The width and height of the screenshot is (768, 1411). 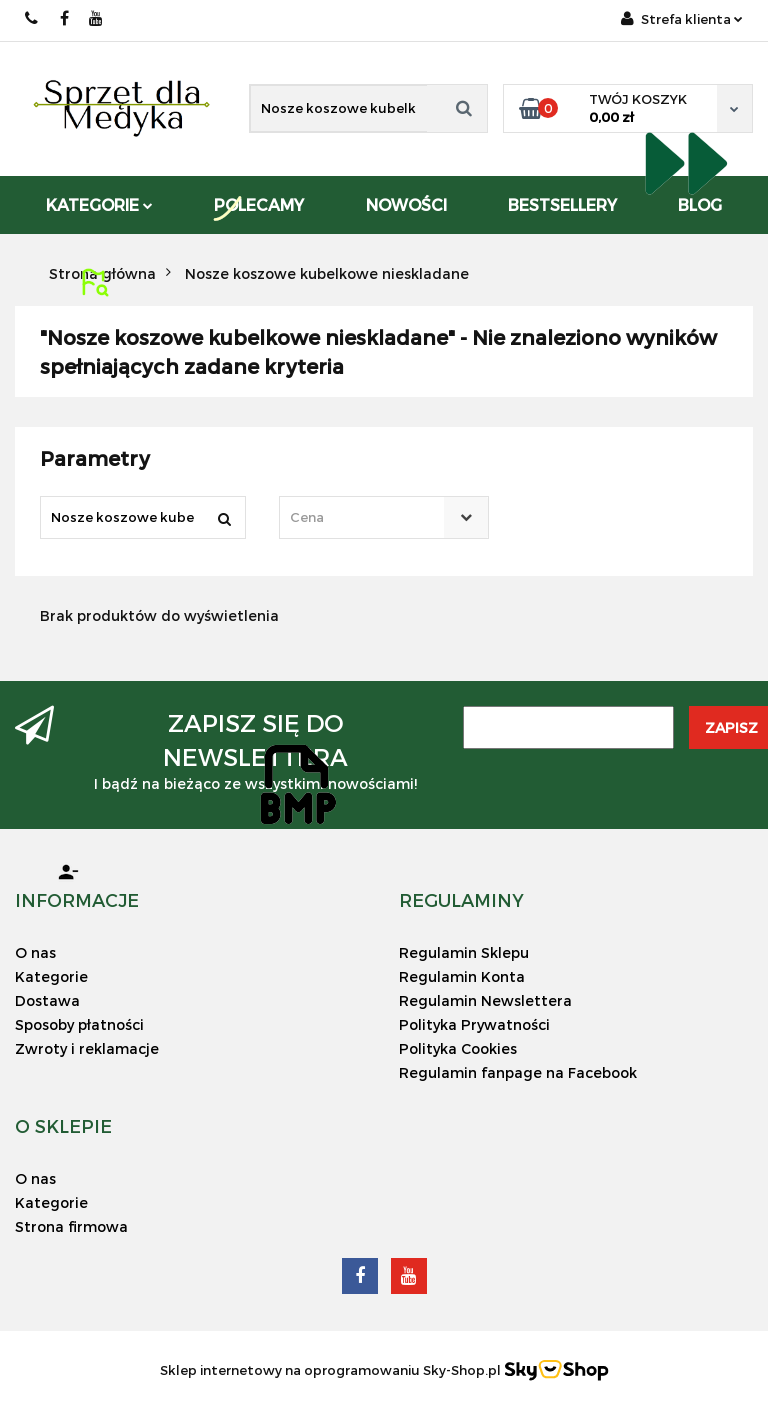 I want to click on indicates a BMP image file type, so click(x=296, y=784).